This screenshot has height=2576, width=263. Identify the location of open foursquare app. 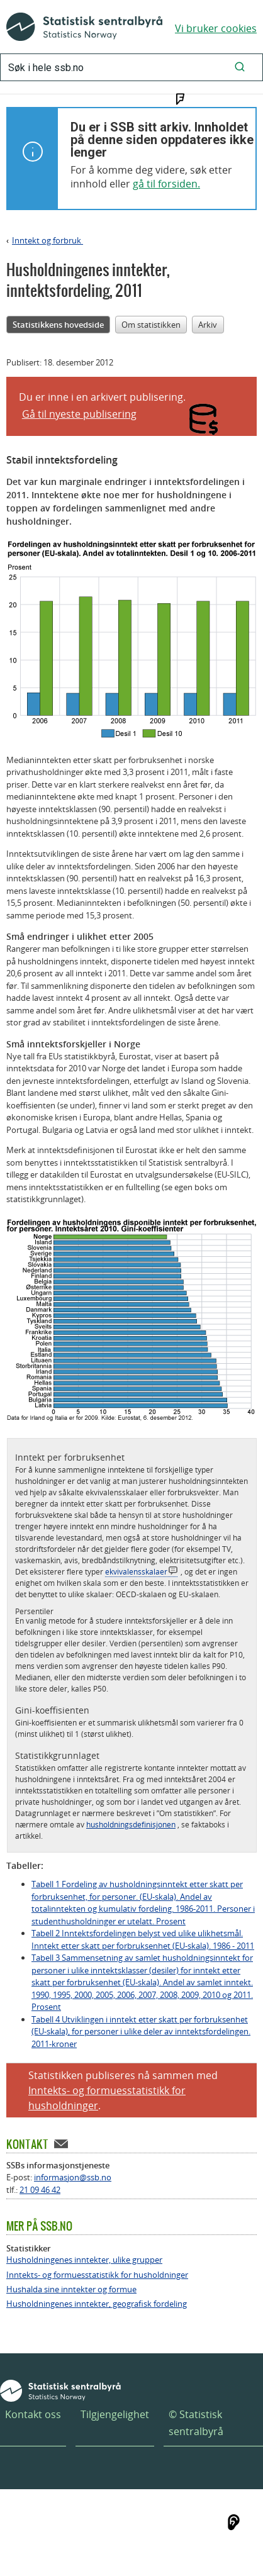
(180, 99).